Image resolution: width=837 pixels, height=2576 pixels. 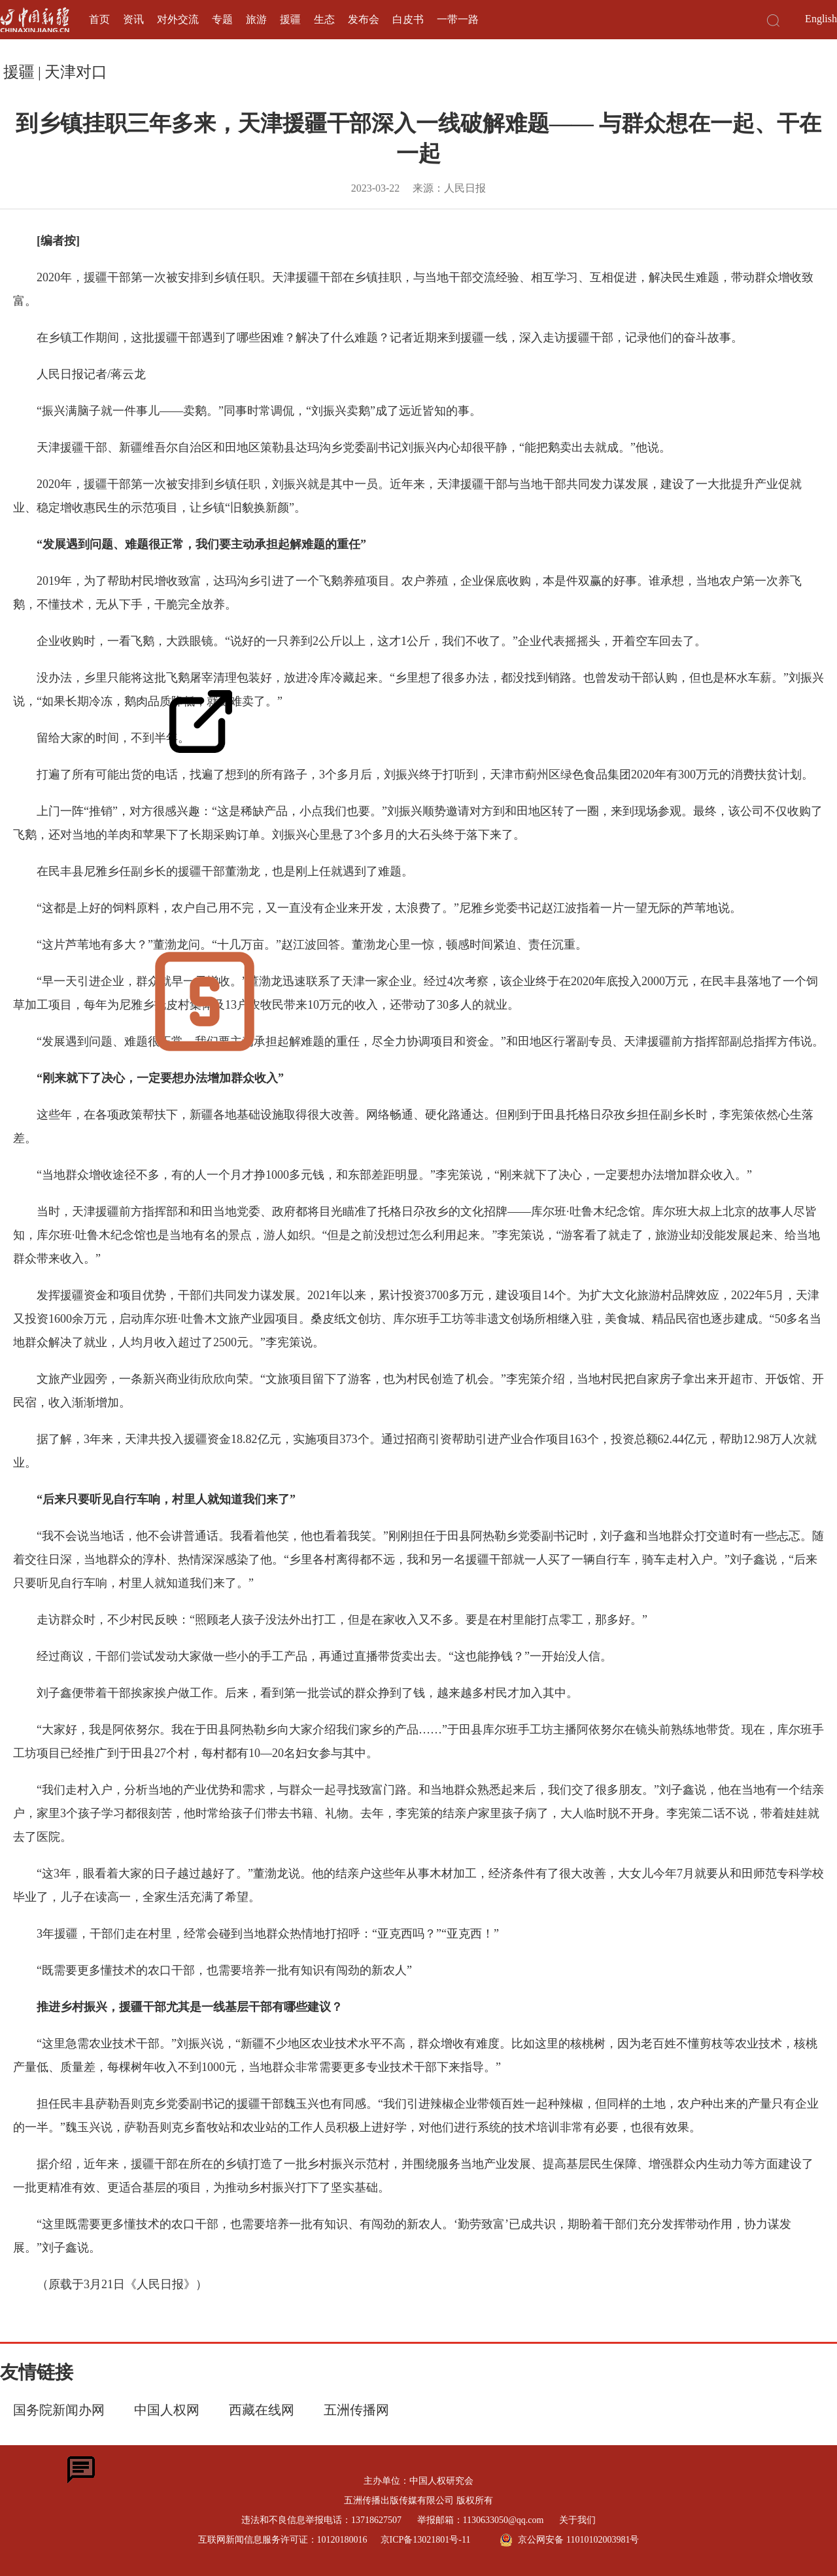 I want to click on open link in a new tab or window, so click(x=201, y=722).